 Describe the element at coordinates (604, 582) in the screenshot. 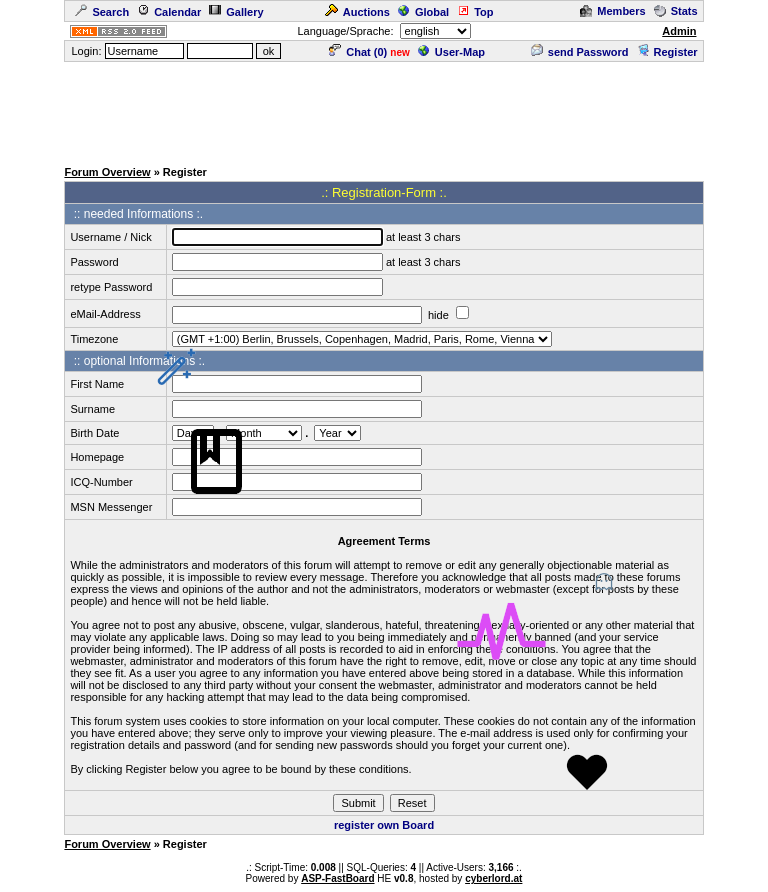

I see `enable ghost mode or incognito browsing` at that location.